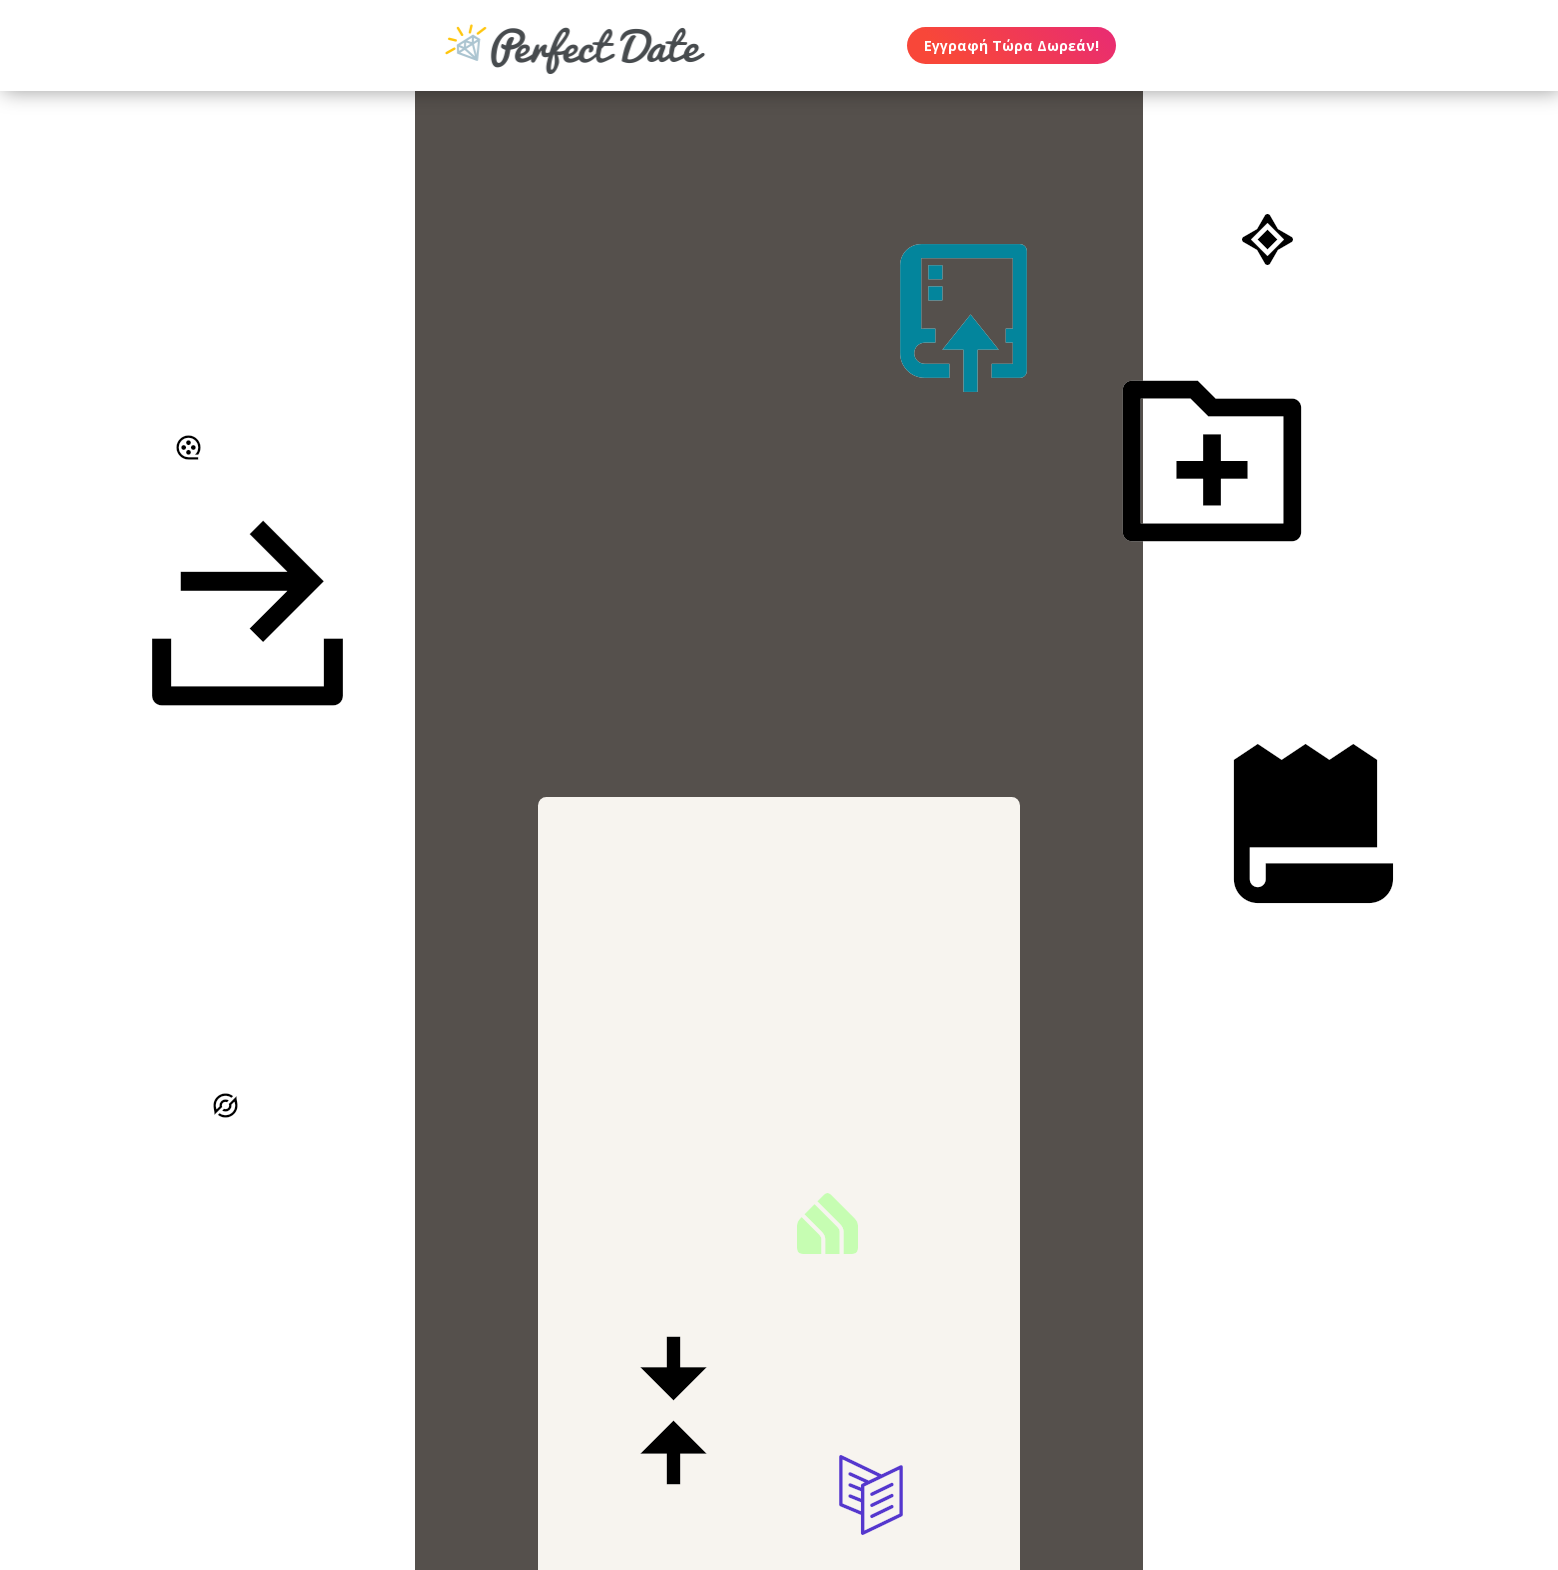 The width and height of the screenshot is (1558, 1570). Describe the element at coordinates (1212, 461) in the screenshot. I see `create a new folder` at that location.